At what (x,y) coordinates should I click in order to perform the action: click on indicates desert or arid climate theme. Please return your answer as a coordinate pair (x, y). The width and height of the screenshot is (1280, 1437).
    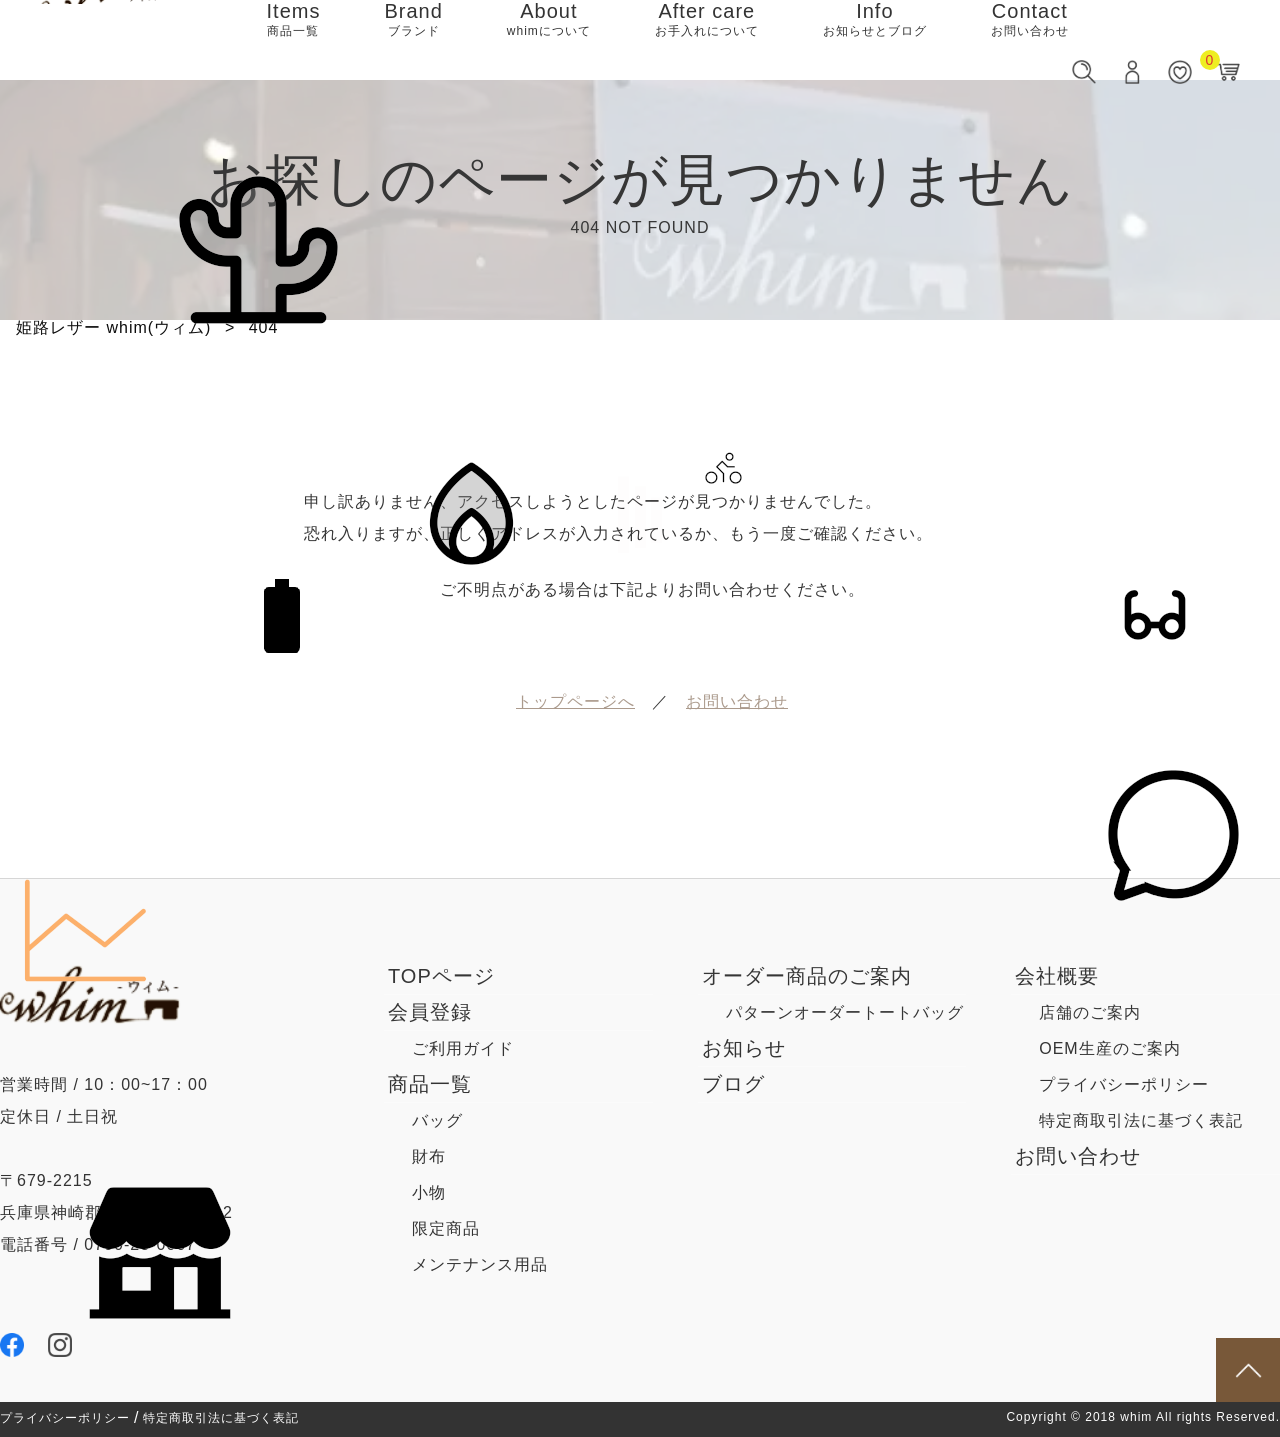
    Looking at the image, I should click on (258, 255).